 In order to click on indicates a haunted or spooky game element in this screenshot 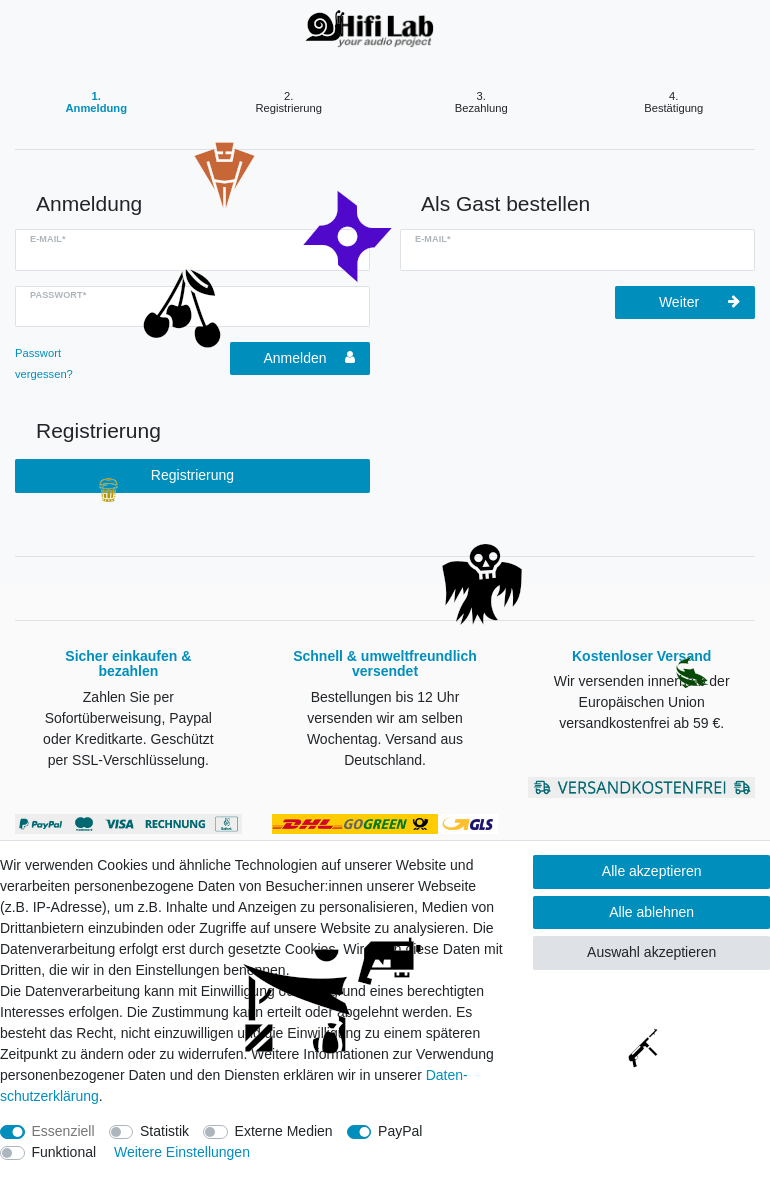, I will do `click(482, 584)`.